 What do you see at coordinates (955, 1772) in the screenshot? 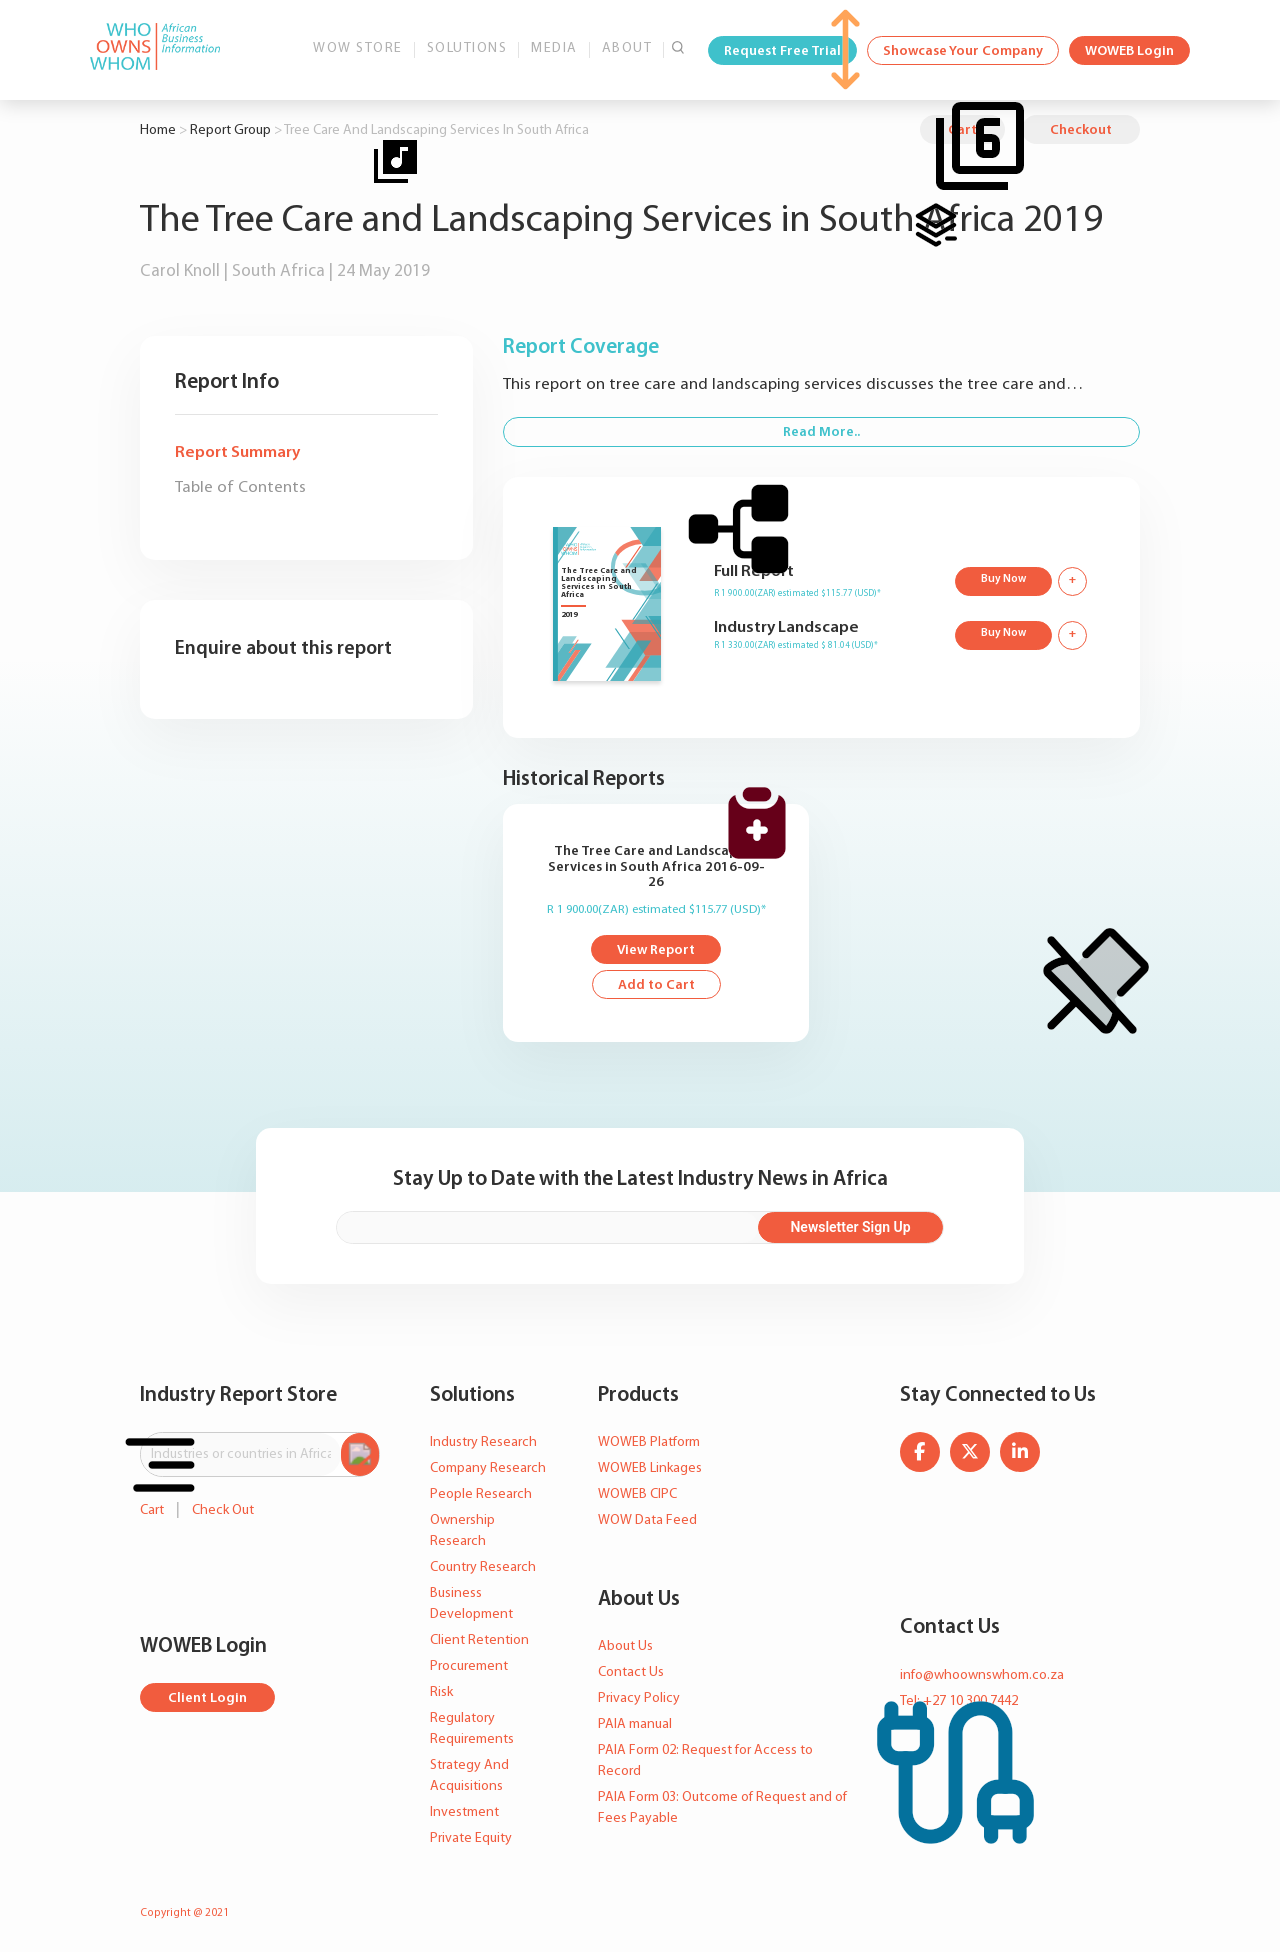
I see `connect or manage cable connections` at bounding box center [955, 1772].